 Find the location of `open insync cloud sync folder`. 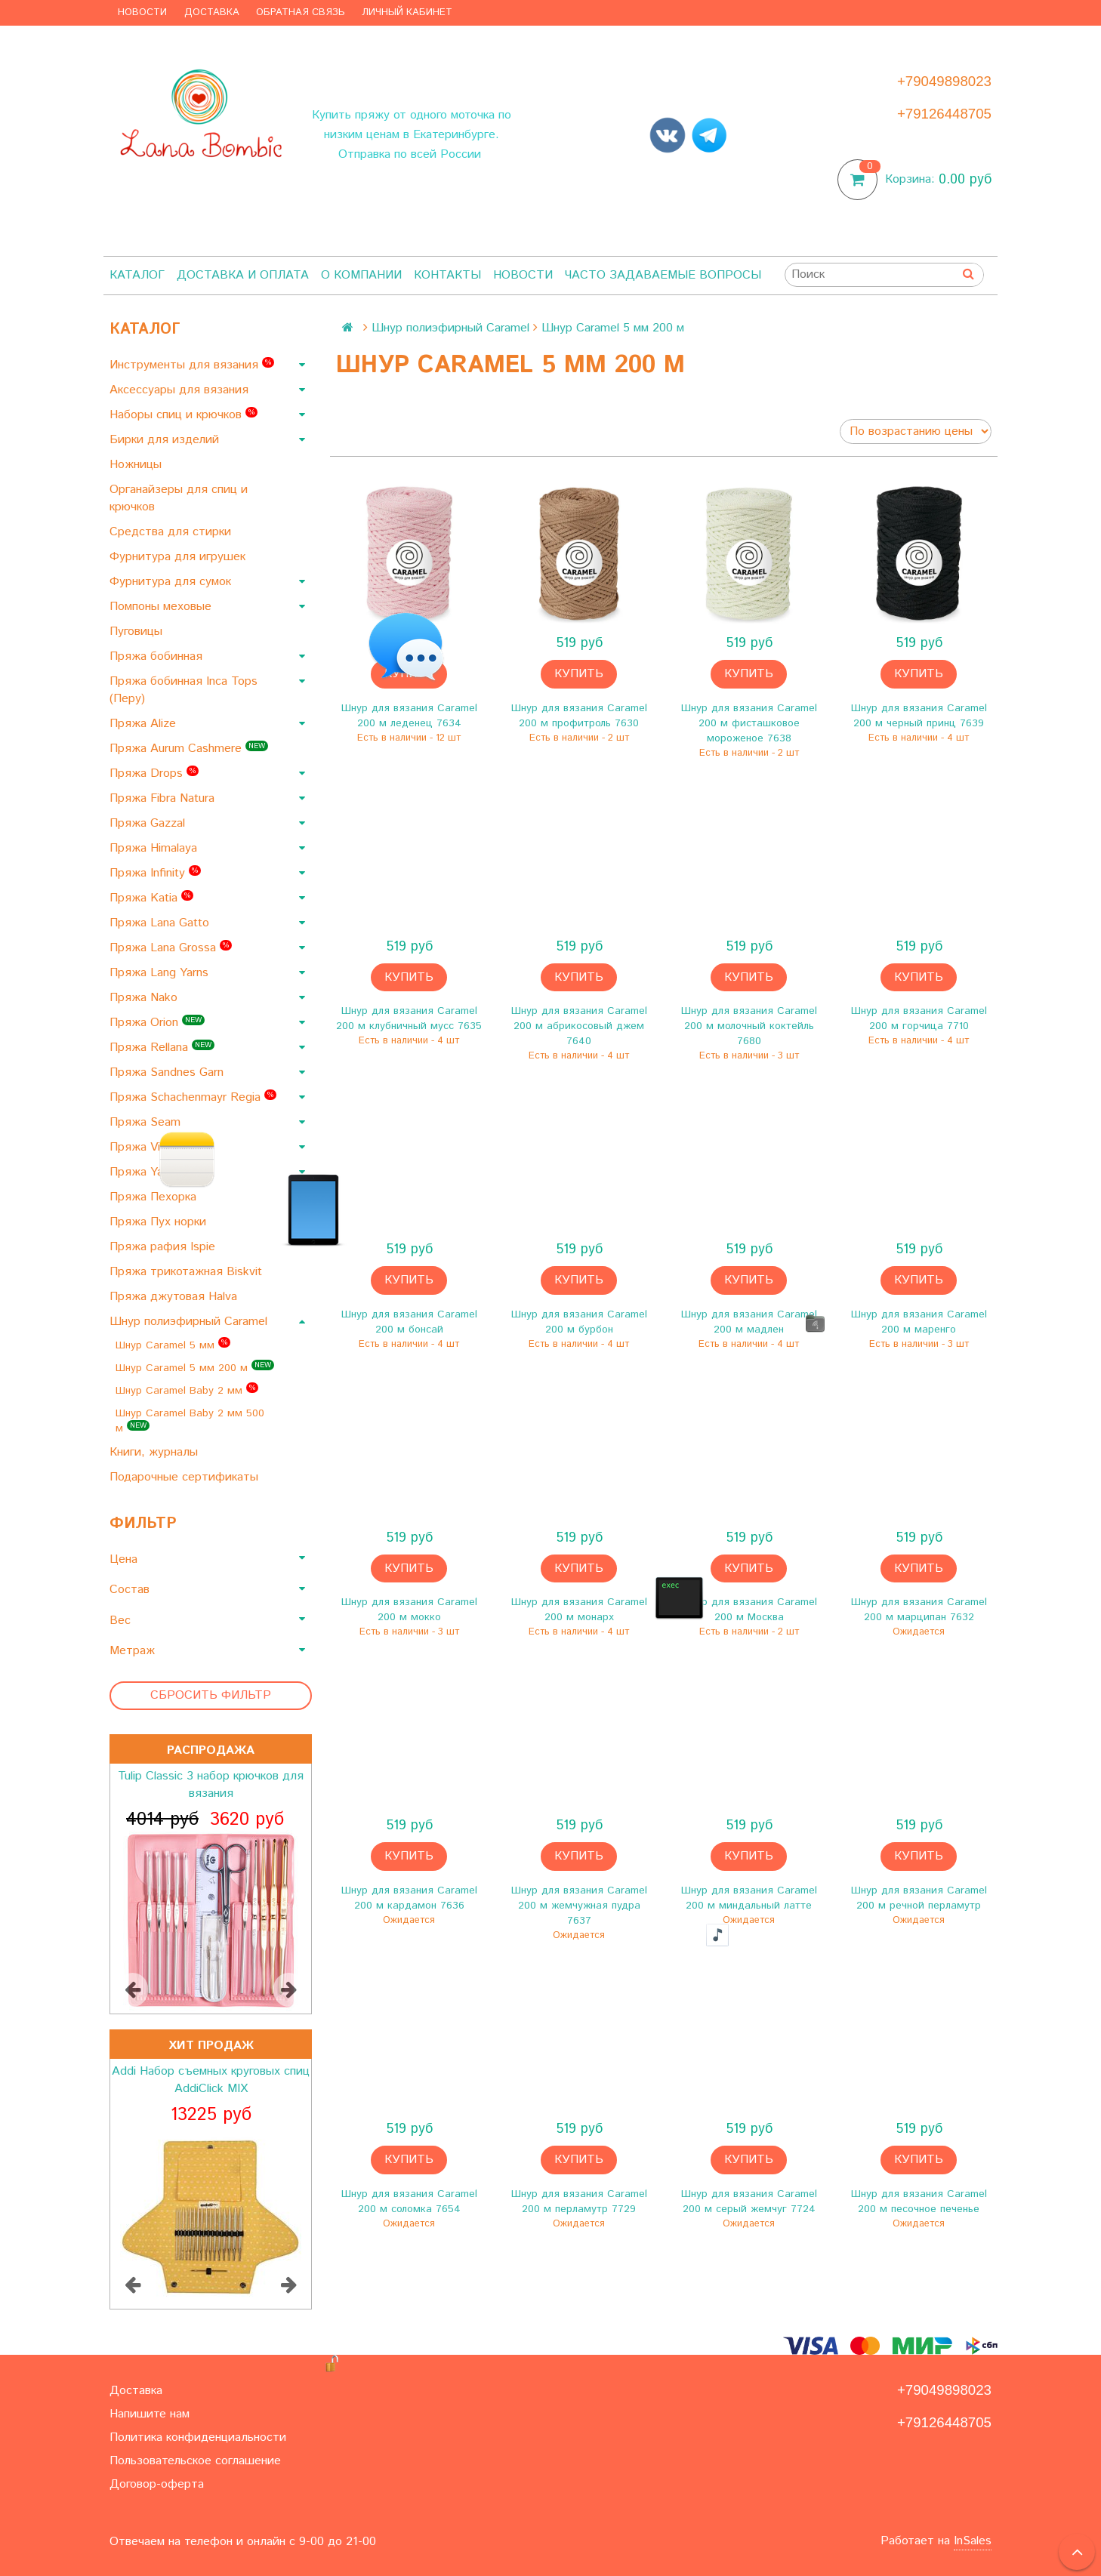

open insync cloud sync folder is located at coordinates (815, 1323).